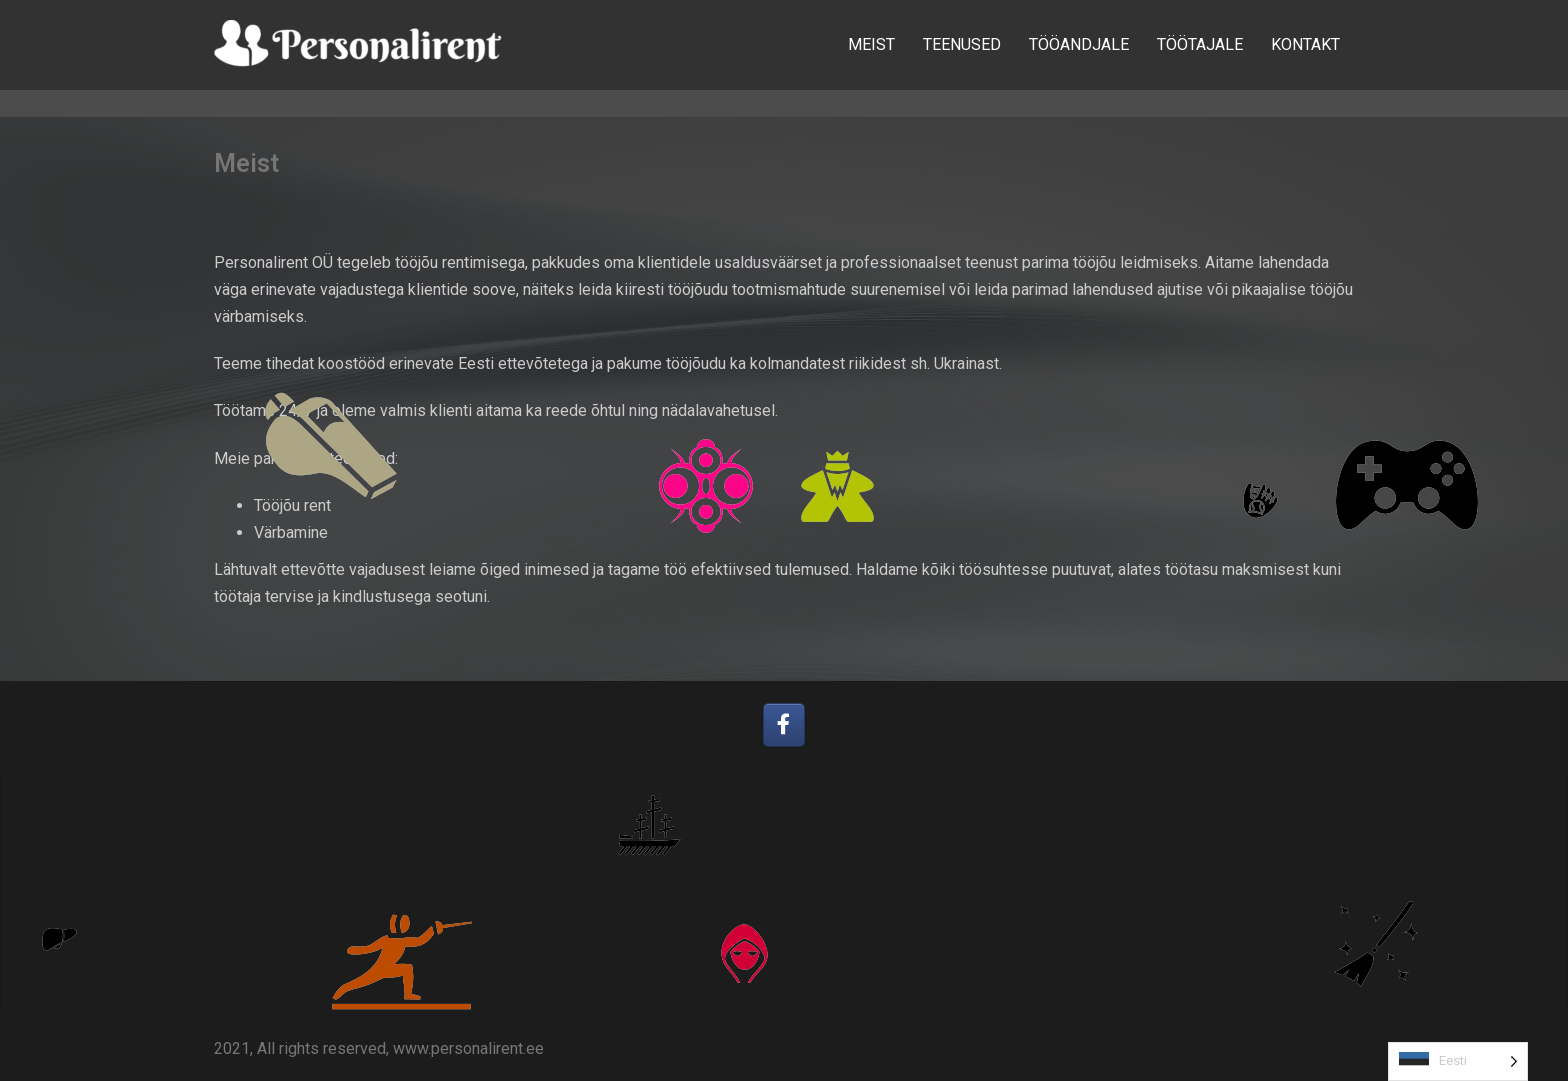 This screenshot has height=1081, width=1568. What do you see at coordinates (1260, 500) in the screenshot?
I see `baseball or softball category` at bounding box center [1260, 500].